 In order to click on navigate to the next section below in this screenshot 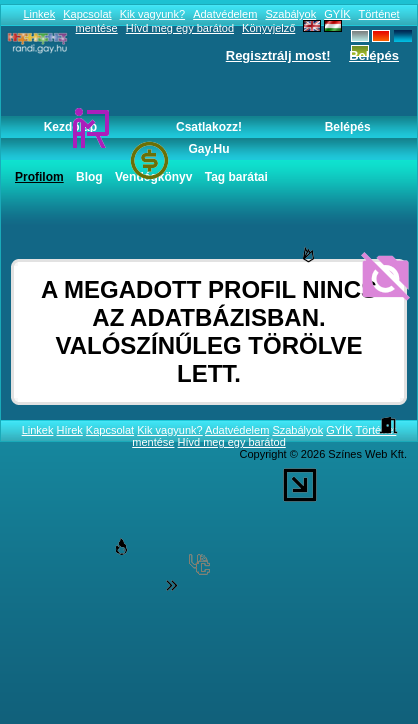, I will do `click(300, 485)`.